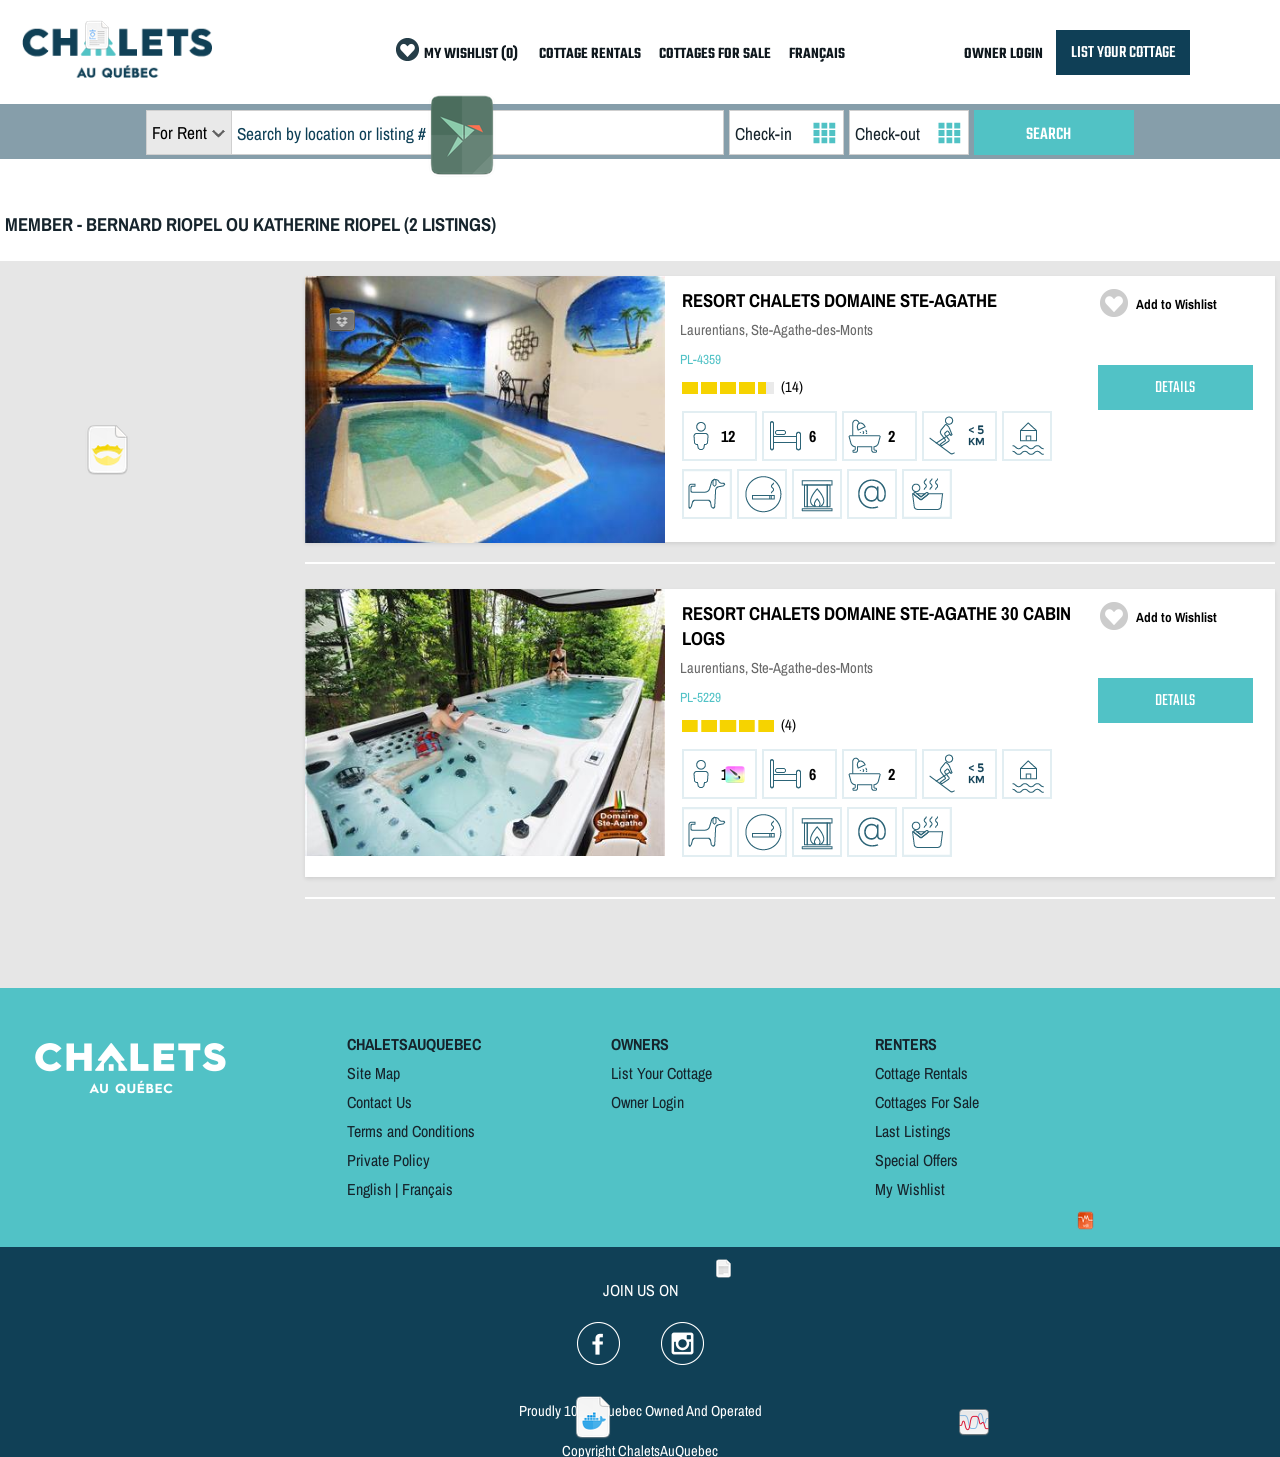 The height and width of the screenshot is (1457, 1280). What do you see at coordinates (462, 135) in the screenshot?
I see `a snap package file for linux software installation` at bounding box center [462, 135].